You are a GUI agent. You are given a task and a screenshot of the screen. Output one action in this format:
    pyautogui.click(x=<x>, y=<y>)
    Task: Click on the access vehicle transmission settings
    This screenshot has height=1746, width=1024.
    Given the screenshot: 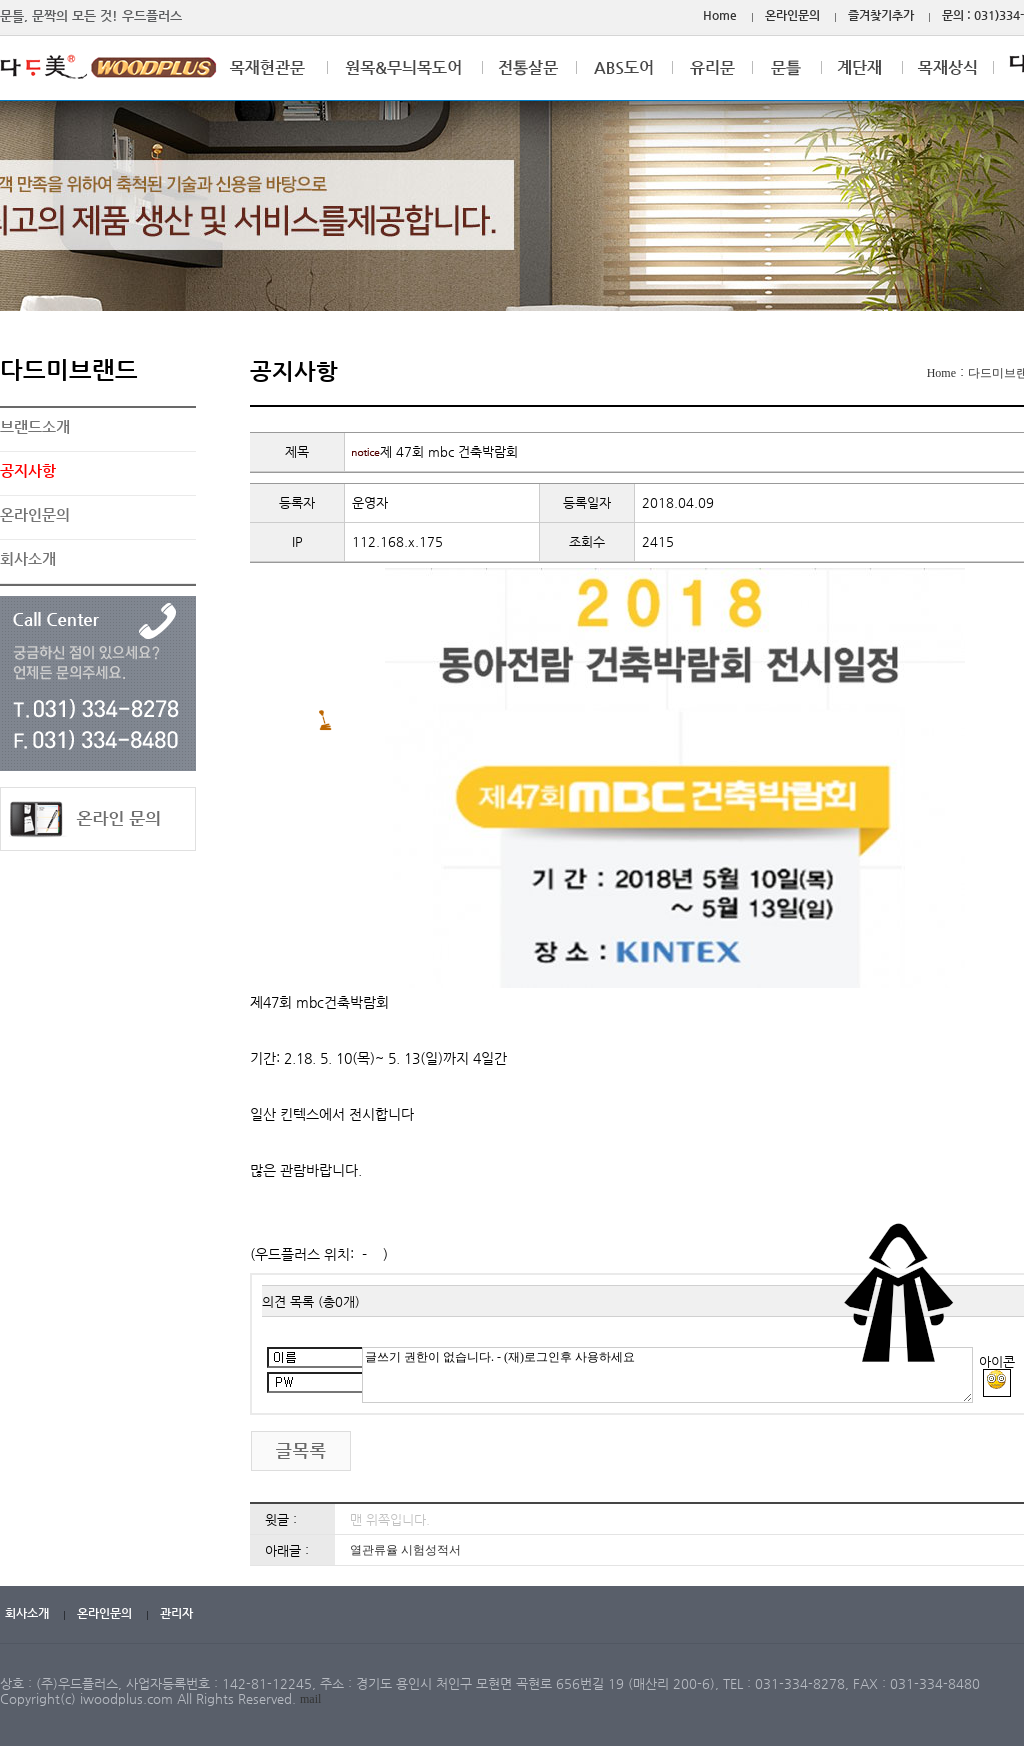 What is the action you would take?
    pyautogui.click(x=325, y=720)
    